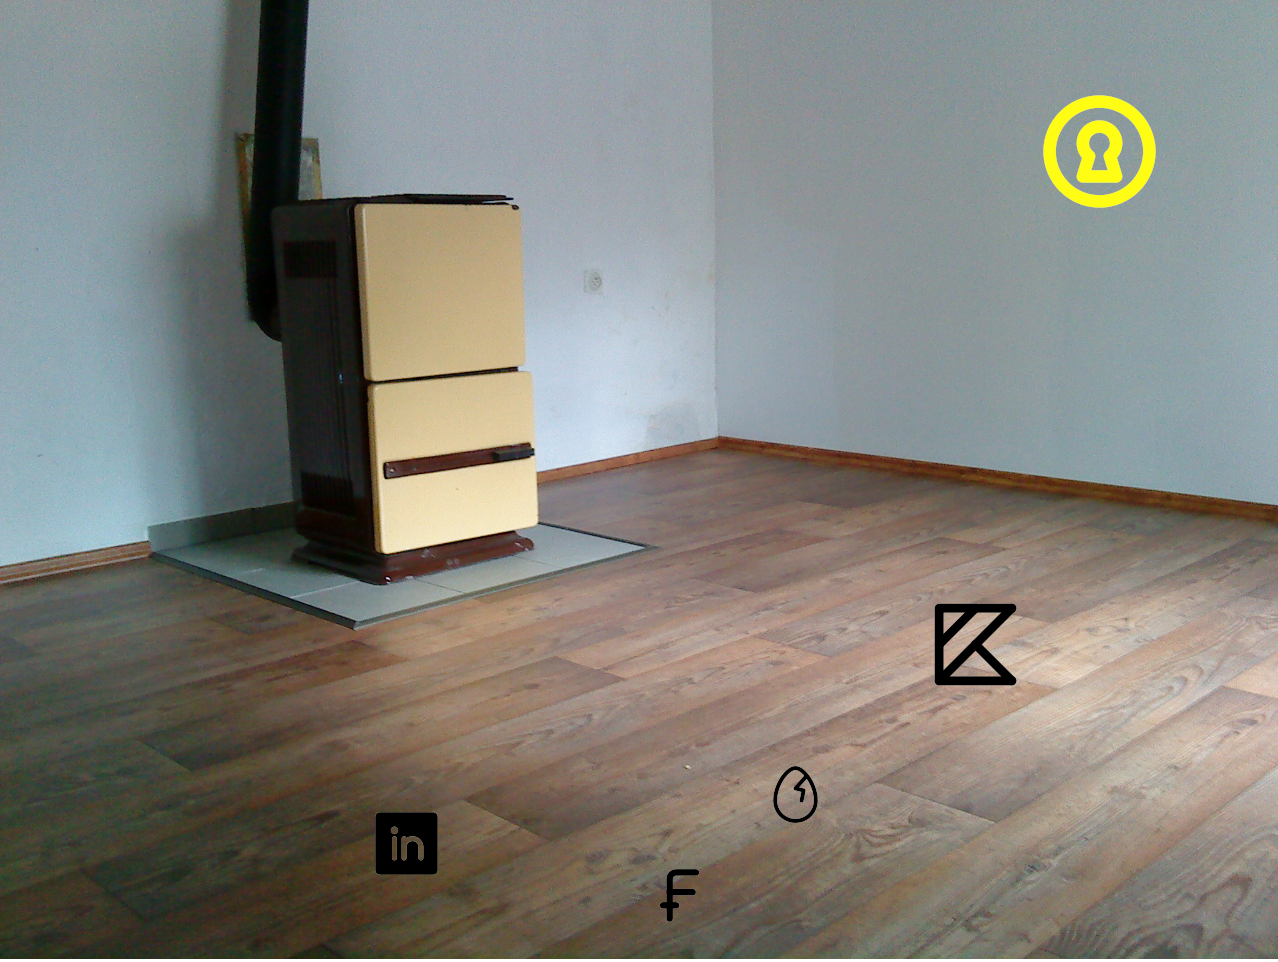 Image resolution: width=1278 pixels, height=962 pixels. I want to click on indicates Swiss franc currency, so click(679, 895).